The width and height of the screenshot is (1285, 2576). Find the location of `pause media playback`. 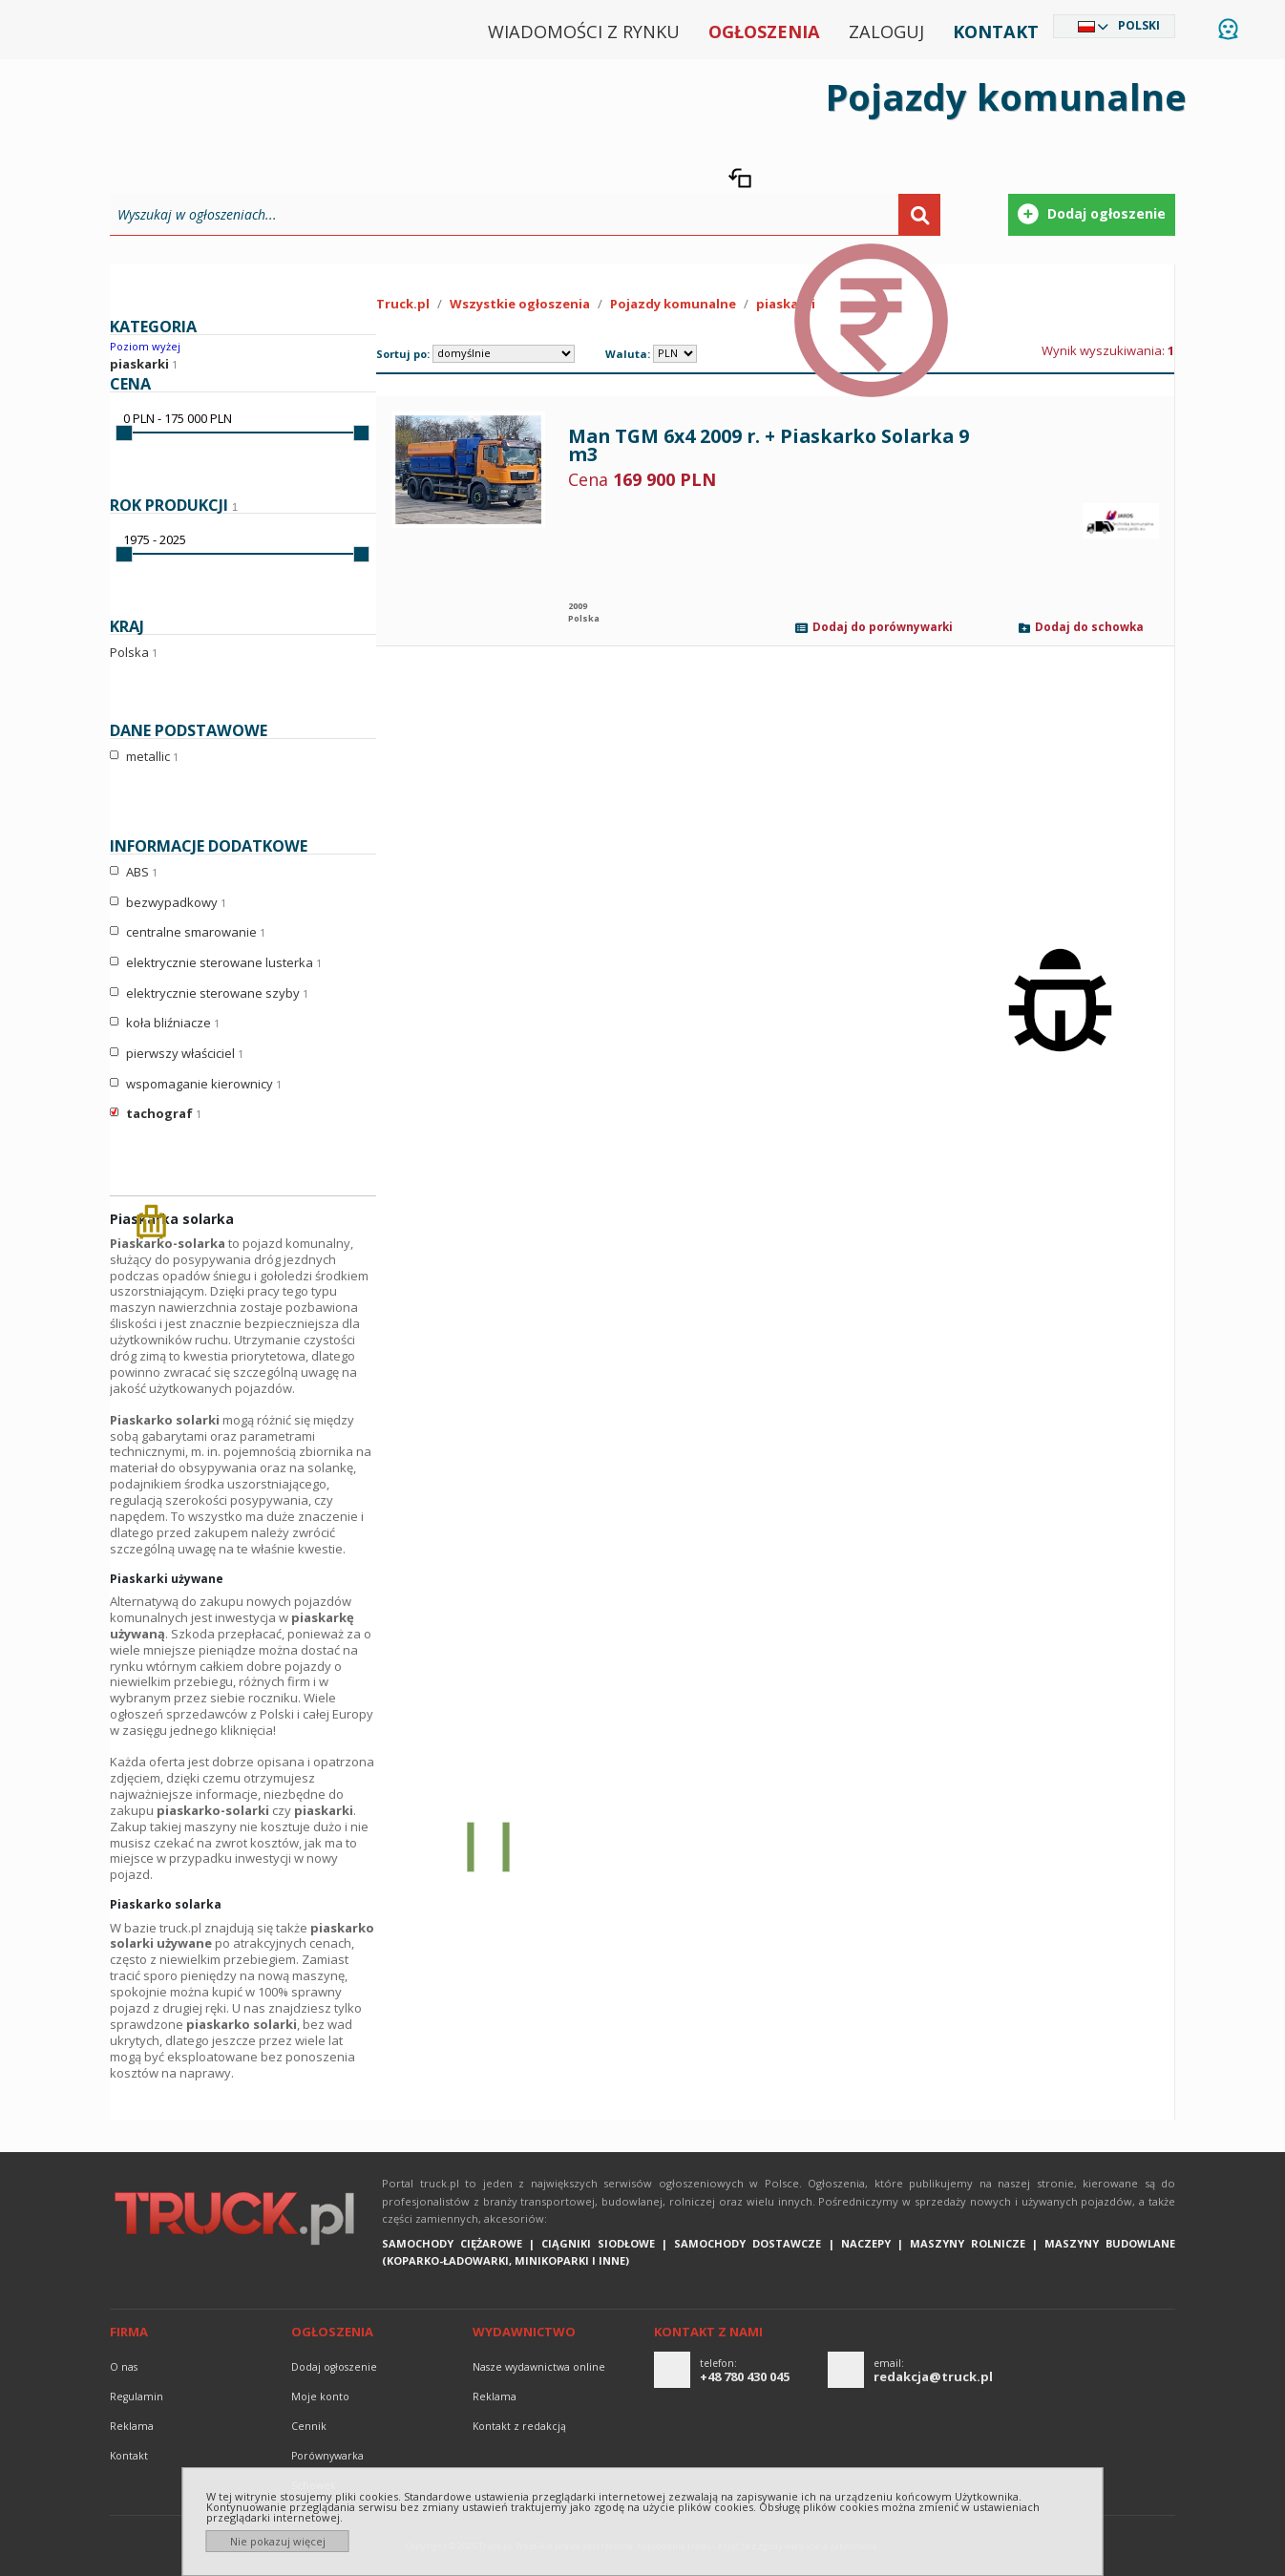

pause media playback is located at coordinates (488, 1847).